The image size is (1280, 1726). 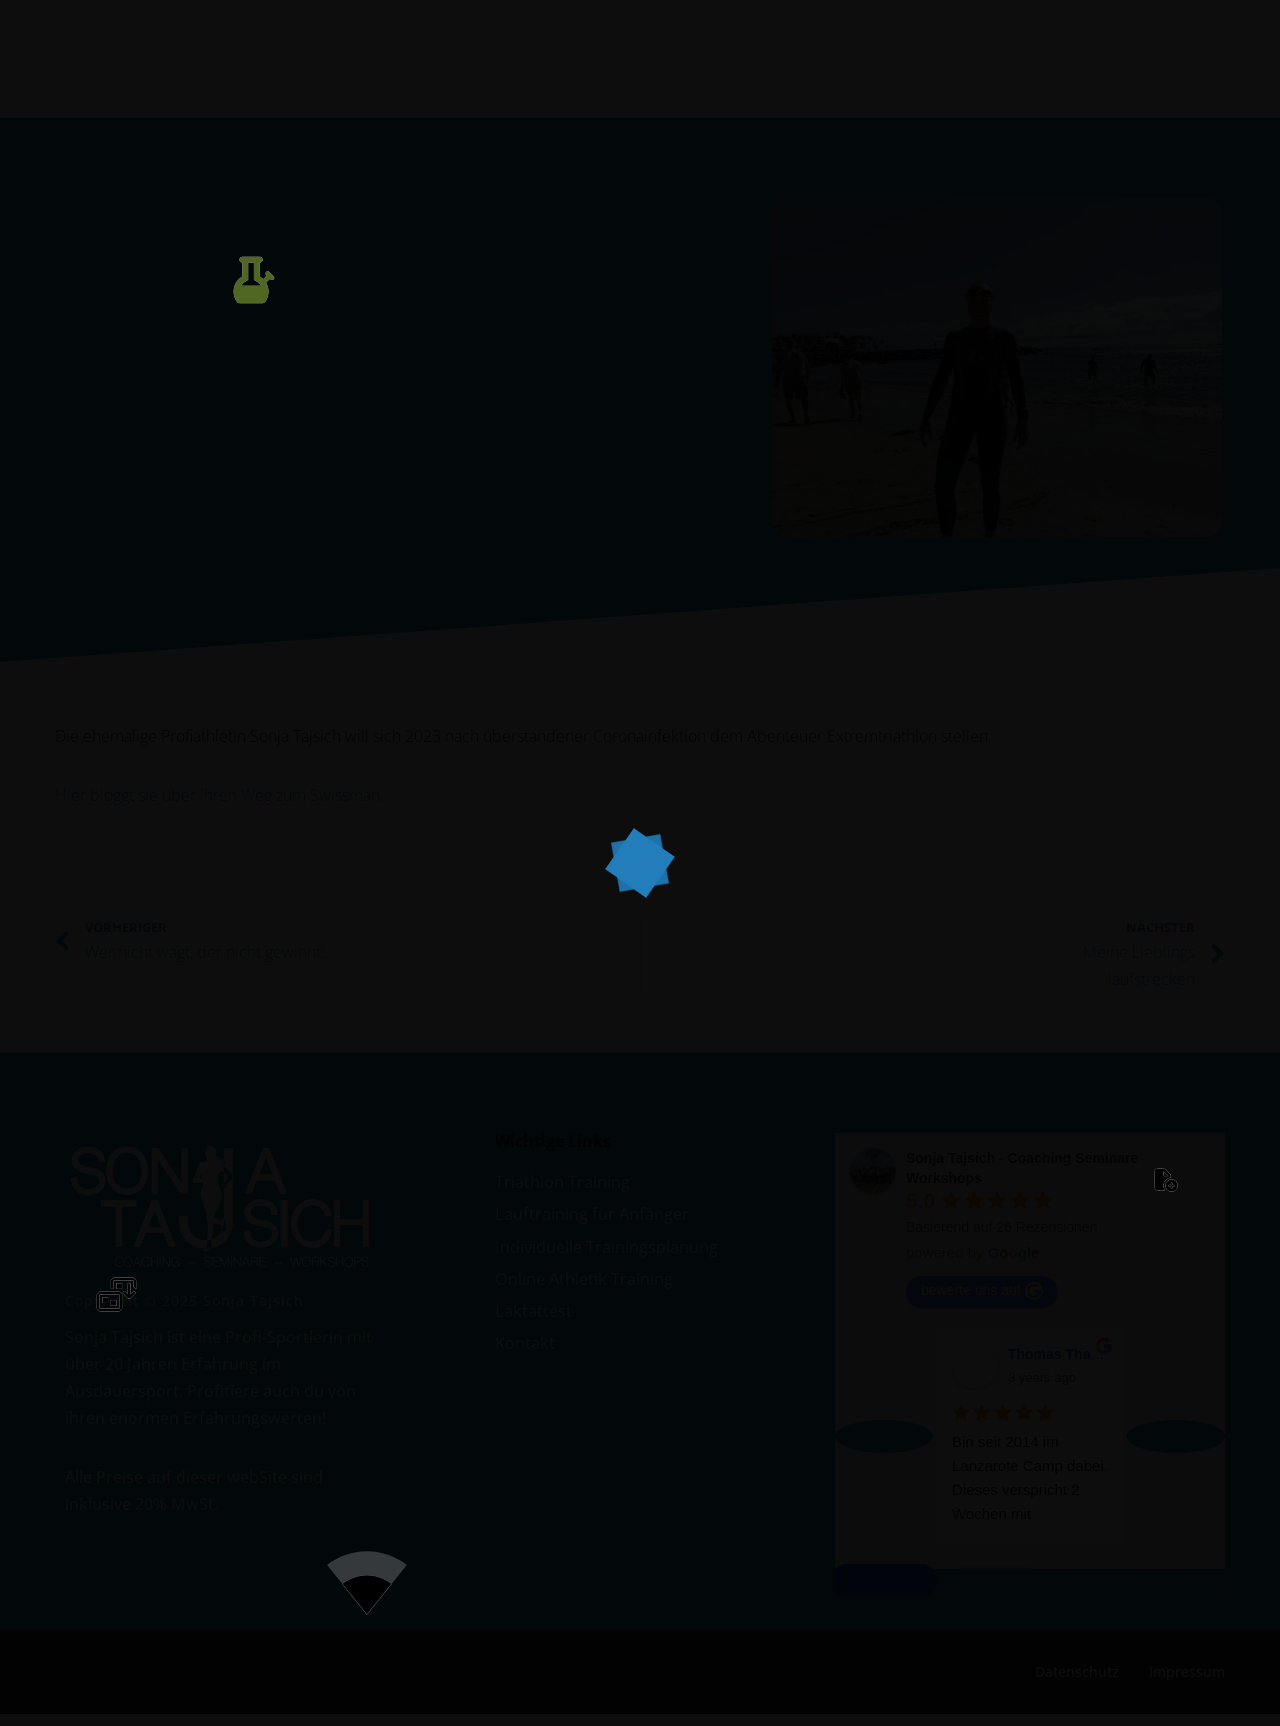 I want to click on indicates weak wifi signal strength, so click(x=367, y=1582).